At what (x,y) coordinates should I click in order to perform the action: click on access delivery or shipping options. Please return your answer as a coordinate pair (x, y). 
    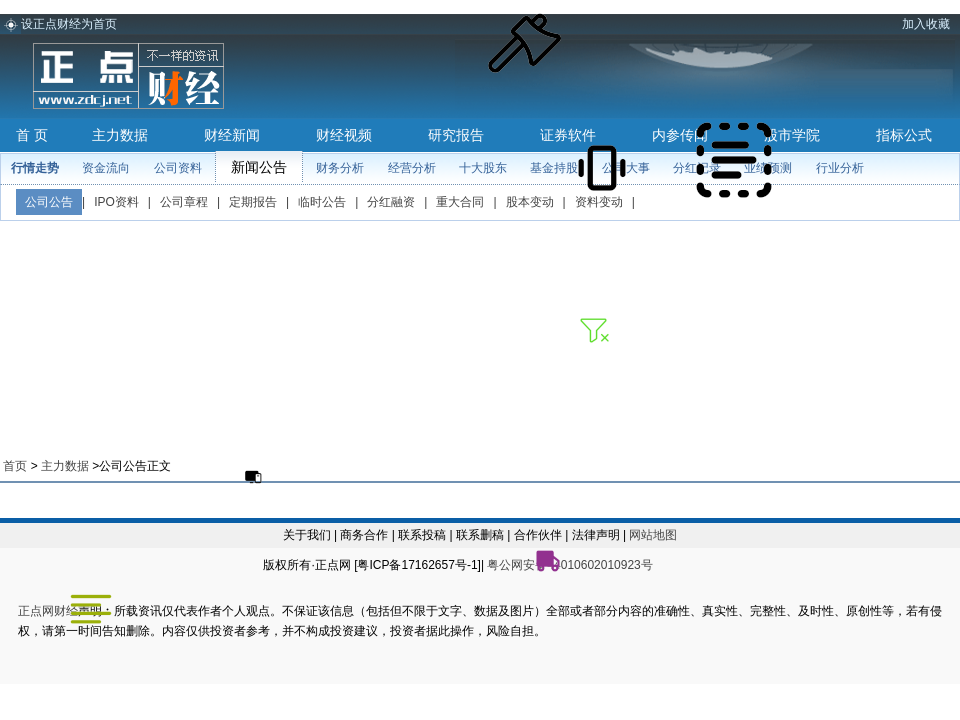
    Looking at the image, I should click on (548, 561).